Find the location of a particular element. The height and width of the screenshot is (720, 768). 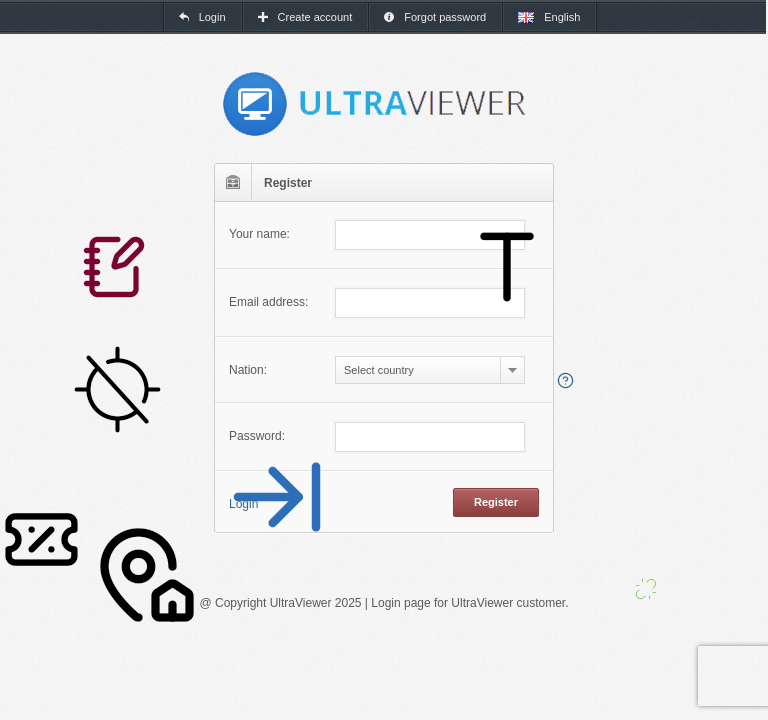

access help or support information is located at coordinates (565, 380).